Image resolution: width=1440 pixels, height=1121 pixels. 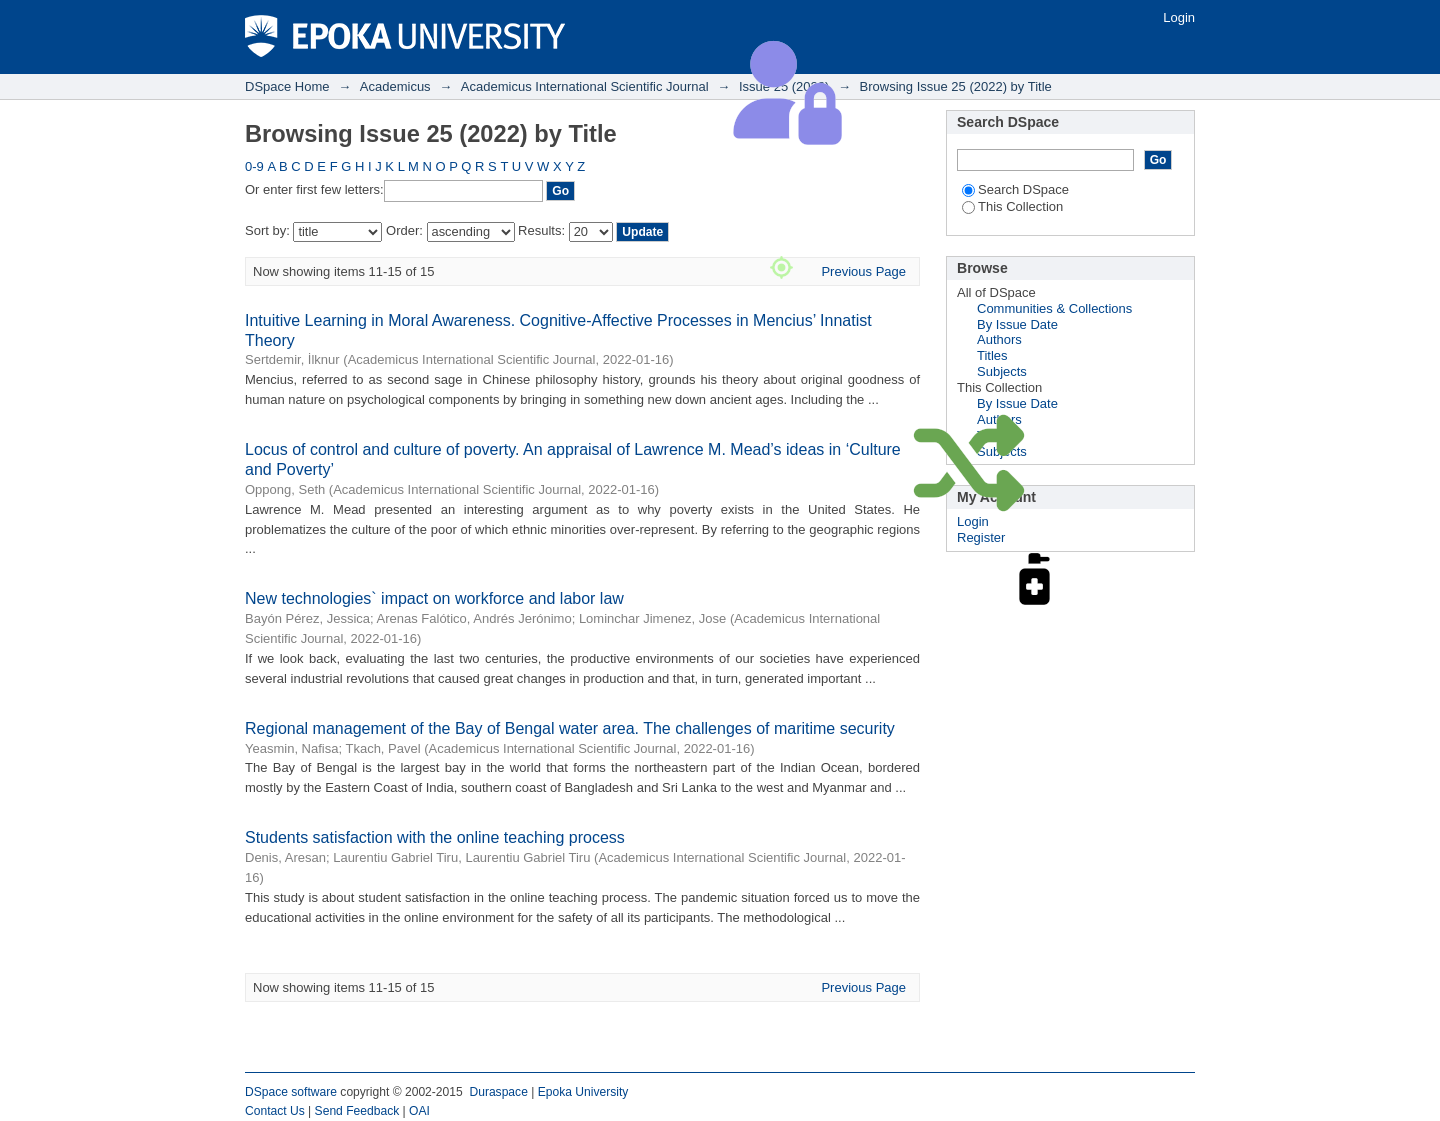 I want to click on center map on current location, so click(x=781, y=267).